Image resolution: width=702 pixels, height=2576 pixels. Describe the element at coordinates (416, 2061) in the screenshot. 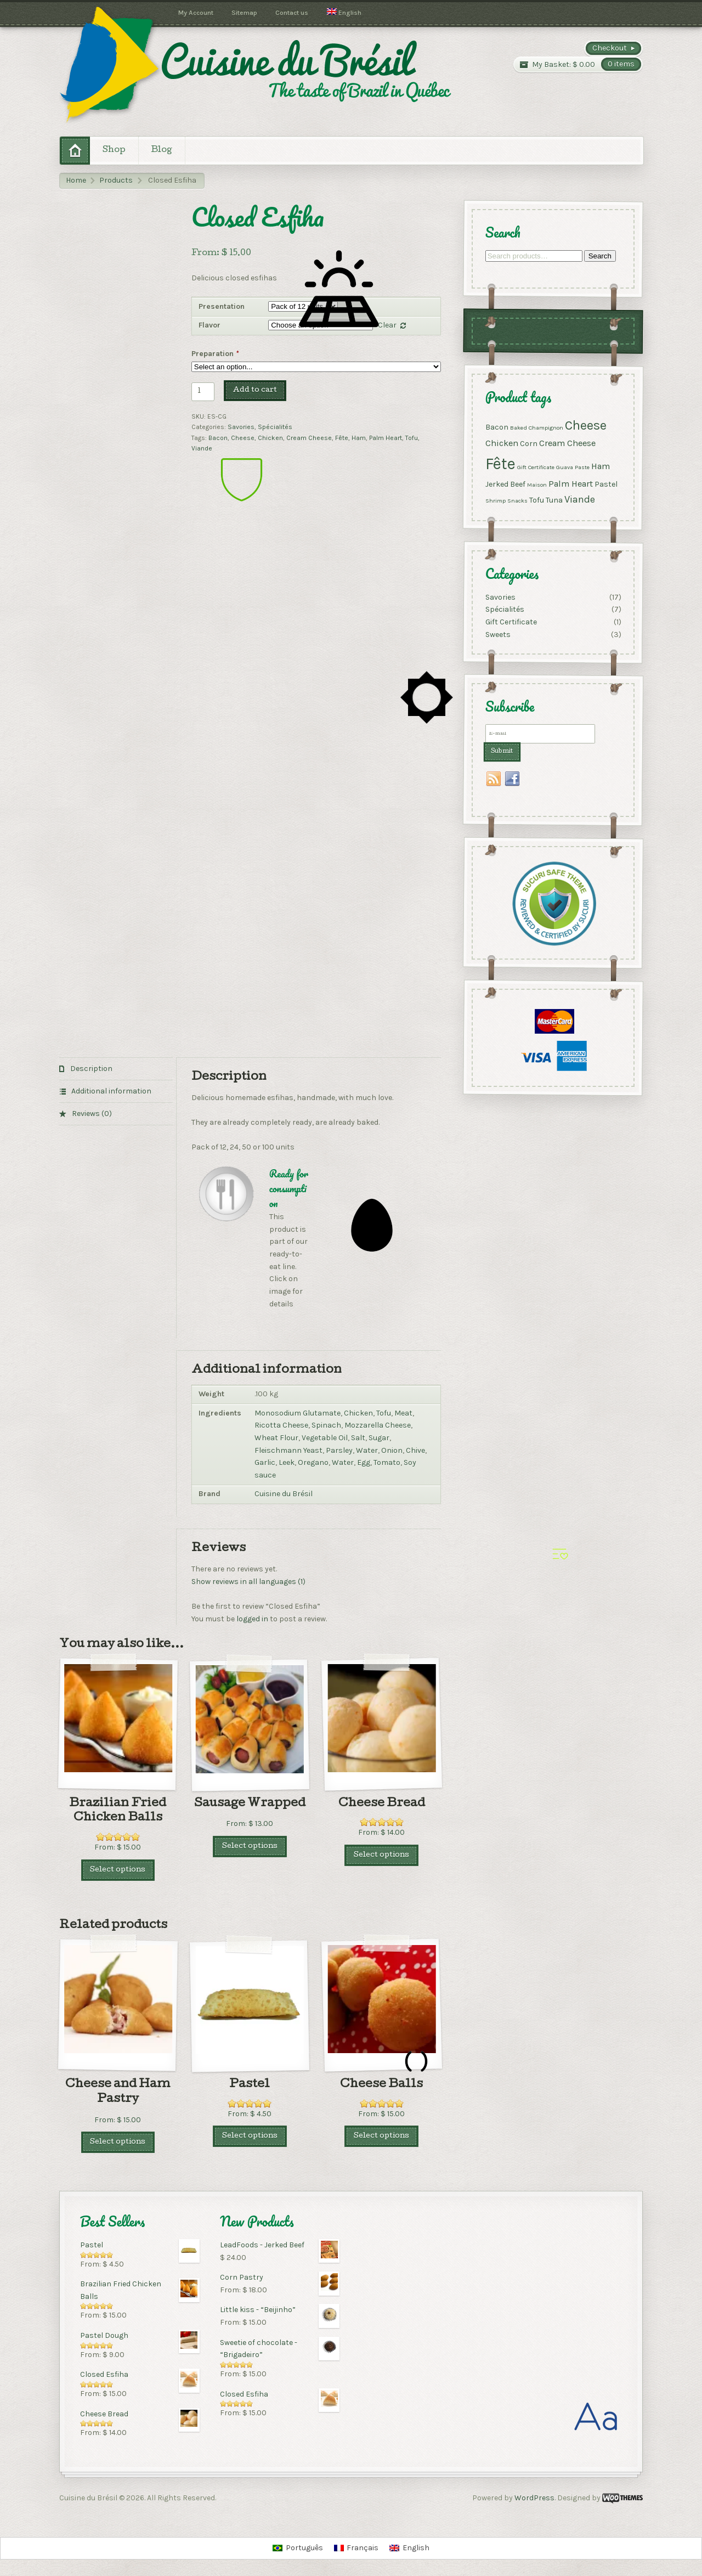

I see `insert parentheses in text or code` at that location.